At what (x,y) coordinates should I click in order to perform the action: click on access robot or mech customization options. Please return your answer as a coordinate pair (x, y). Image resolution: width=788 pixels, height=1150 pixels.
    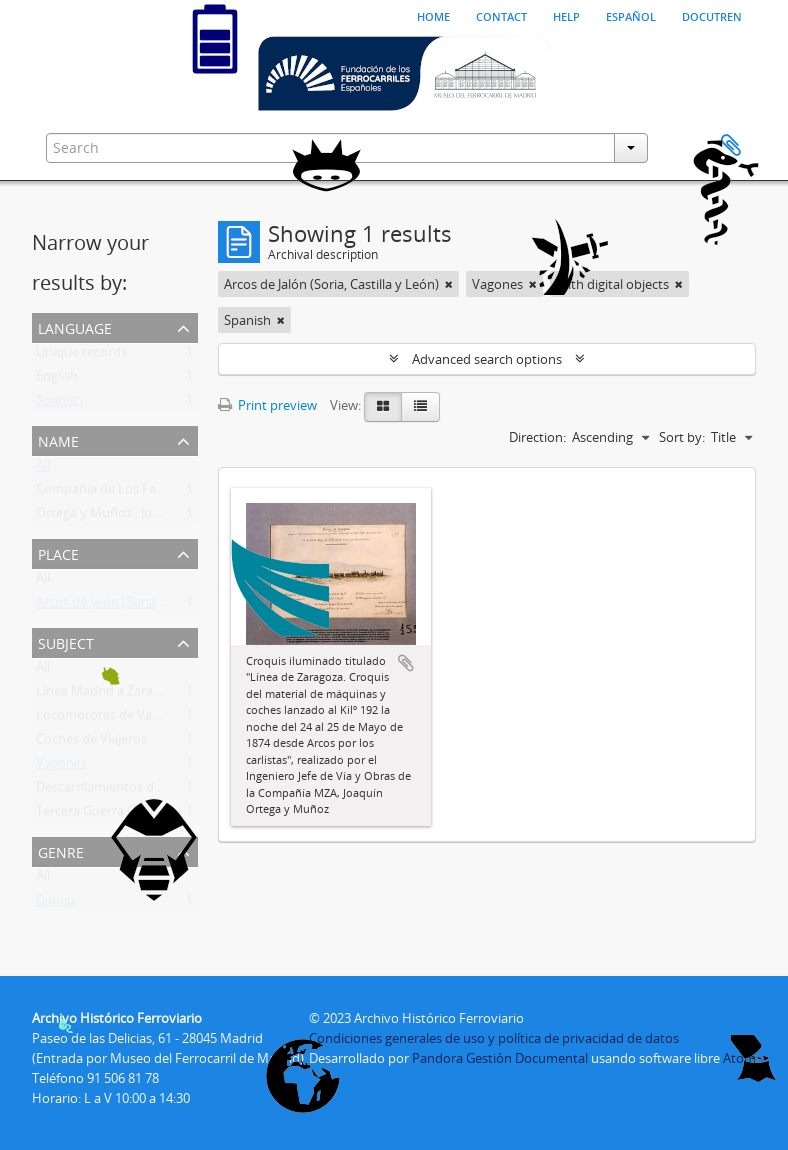
    Looking at the image, I should click on (154, 850).